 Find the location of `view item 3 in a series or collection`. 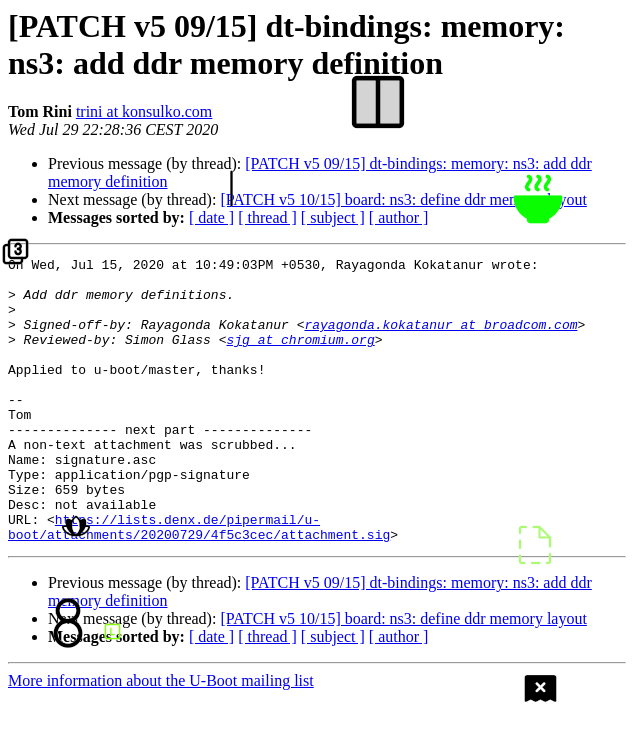

view item 3 in a series or collection is located at coordinates (15, 251).